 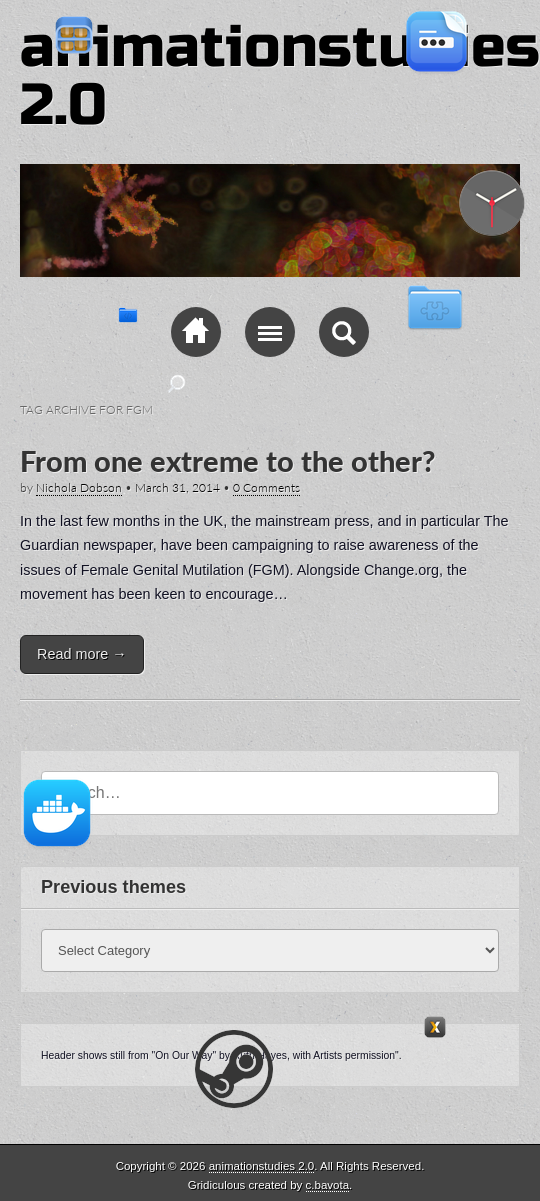 What do you see at coordinates (234, 1069) in the screenshot?
I see `open steam gaming platform` at bounding box center [234, 1069].